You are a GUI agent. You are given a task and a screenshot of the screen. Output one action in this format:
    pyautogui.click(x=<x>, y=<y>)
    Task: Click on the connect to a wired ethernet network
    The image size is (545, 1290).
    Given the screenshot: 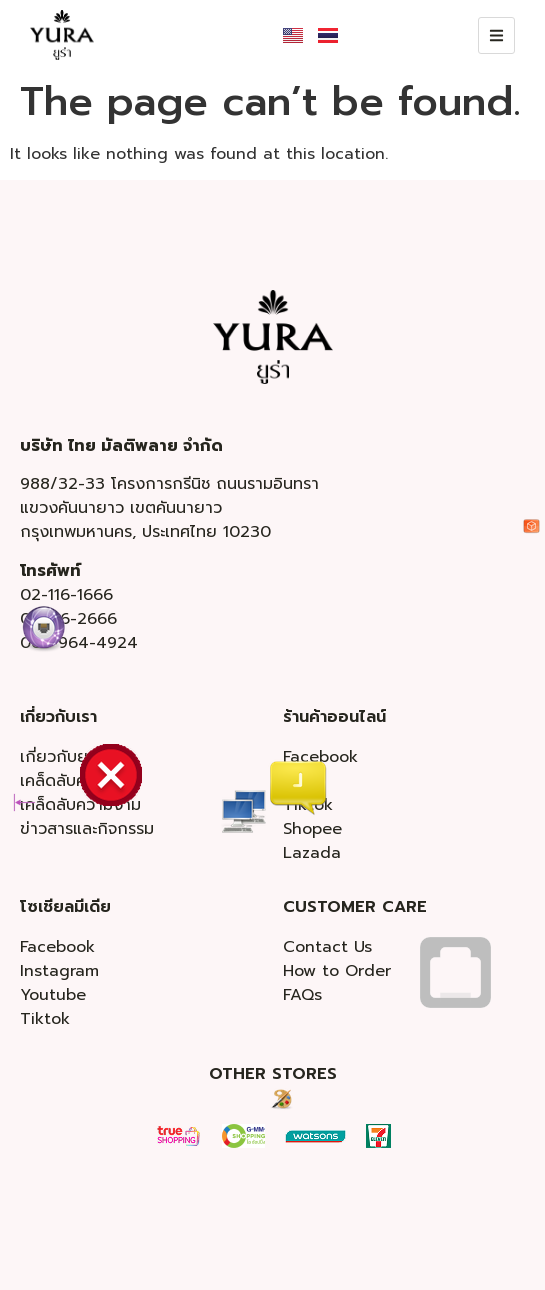 What is the action you would take?
    pyautogui.click(x=455, y=972)
    